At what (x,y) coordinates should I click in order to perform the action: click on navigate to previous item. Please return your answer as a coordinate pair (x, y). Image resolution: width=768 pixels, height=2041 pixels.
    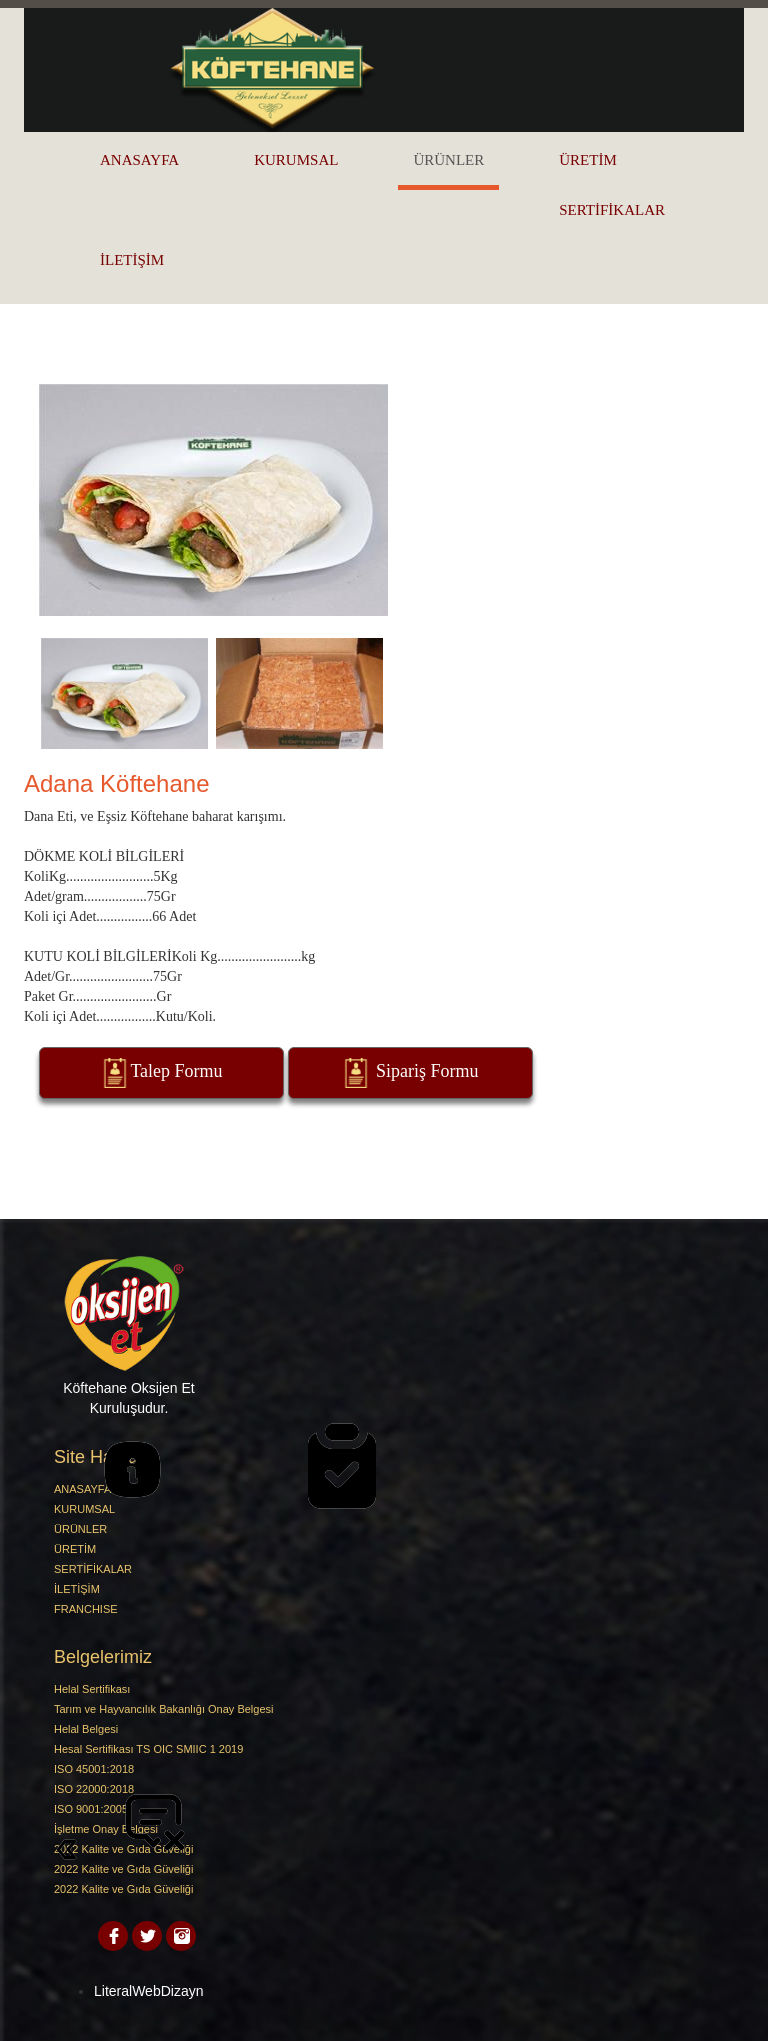
    Looking at the image, I should click on (66, 1849).